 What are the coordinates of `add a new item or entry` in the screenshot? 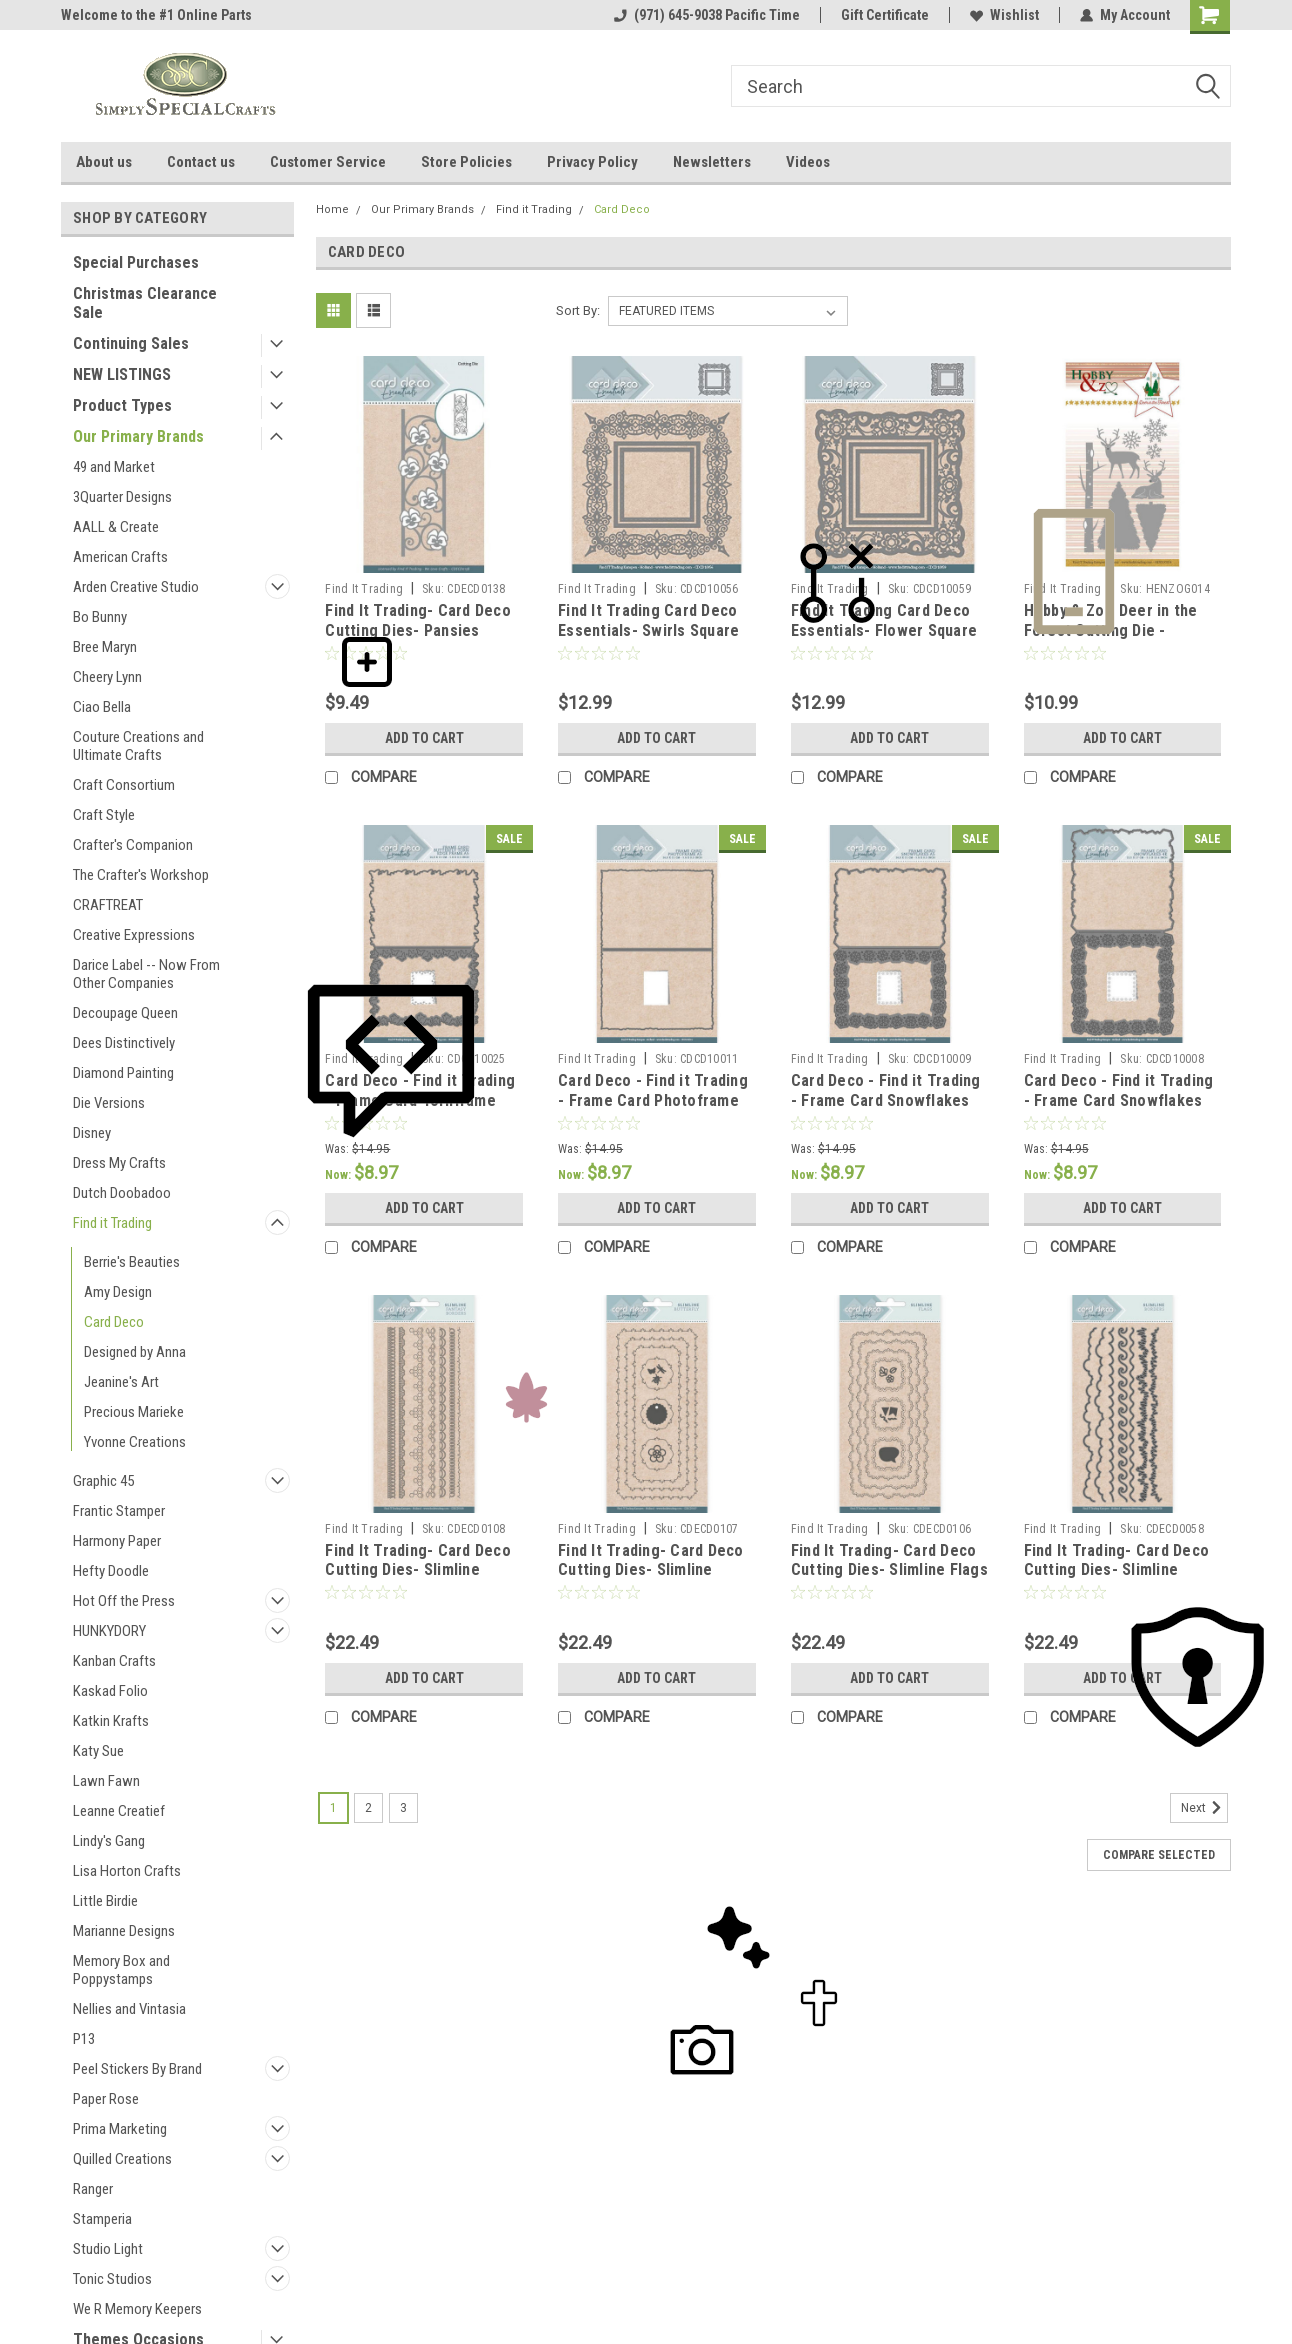 It's located at (367, 662).